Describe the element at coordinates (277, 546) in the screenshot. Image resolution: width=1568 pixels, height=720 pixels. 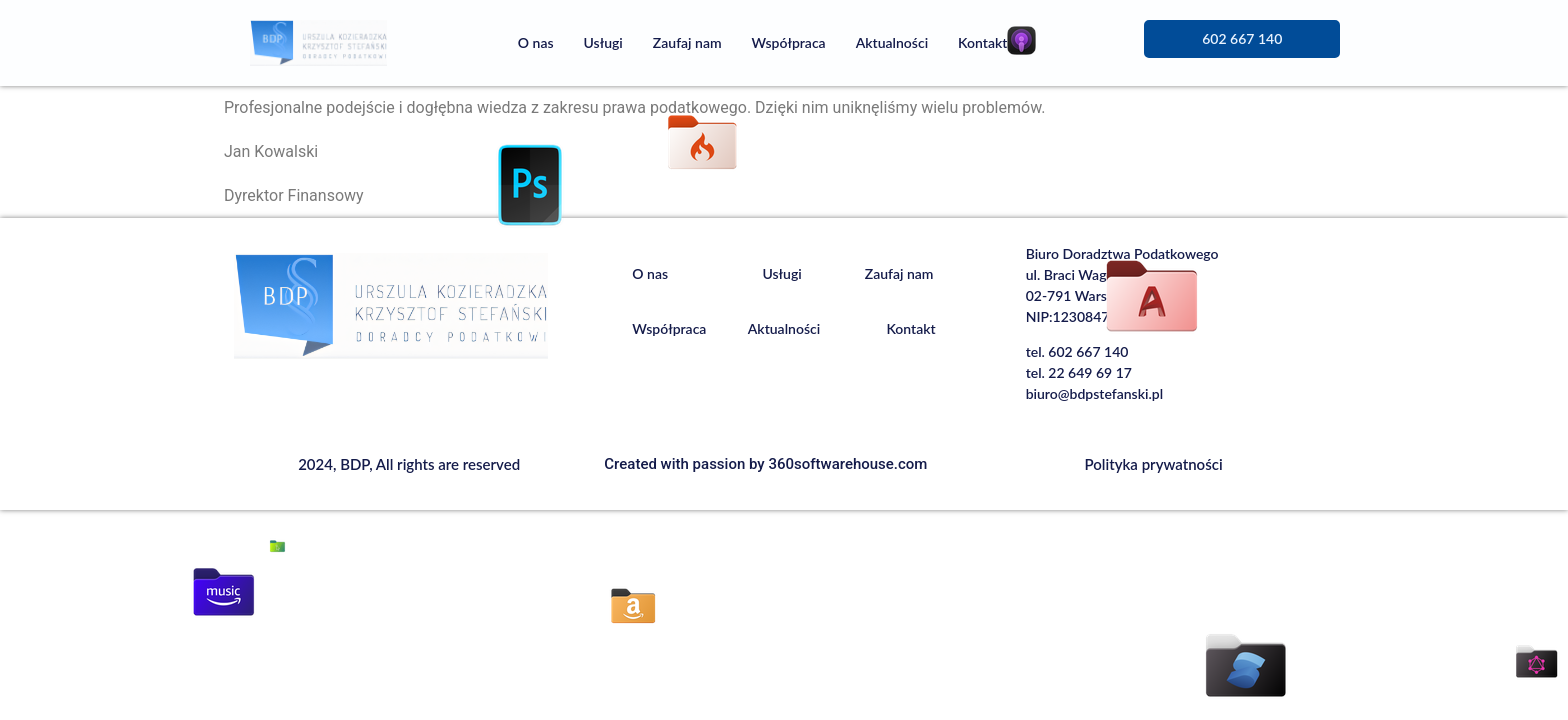
I see `folder containing cursor or pointer assets` at that location.